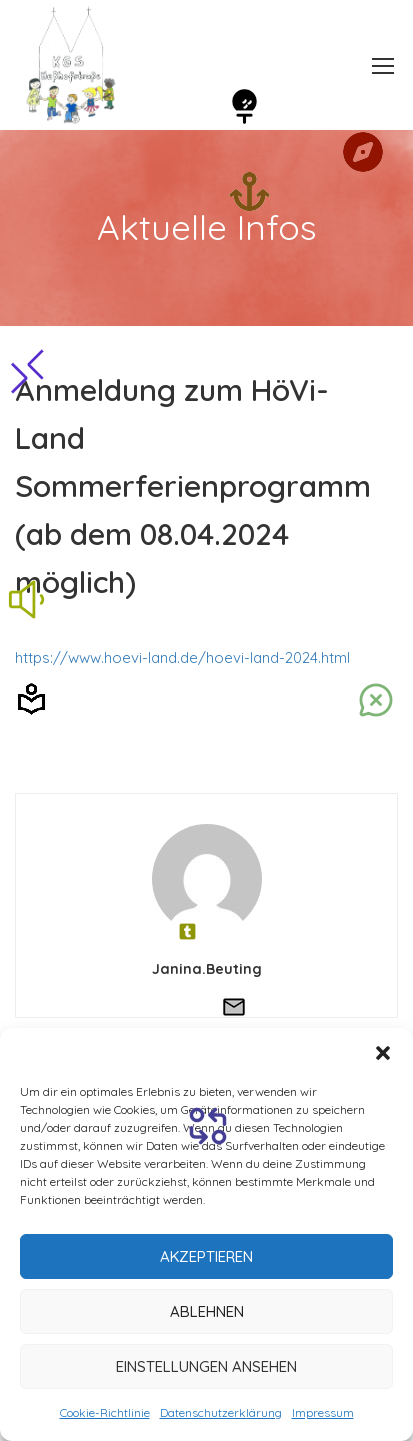 Image resolution: width=413 pixels, height=1441 pixels. What do you see at coordinates (29, 599) in the screenshot?
I see `adjust volume to low level` at bounding box center [29, 599].